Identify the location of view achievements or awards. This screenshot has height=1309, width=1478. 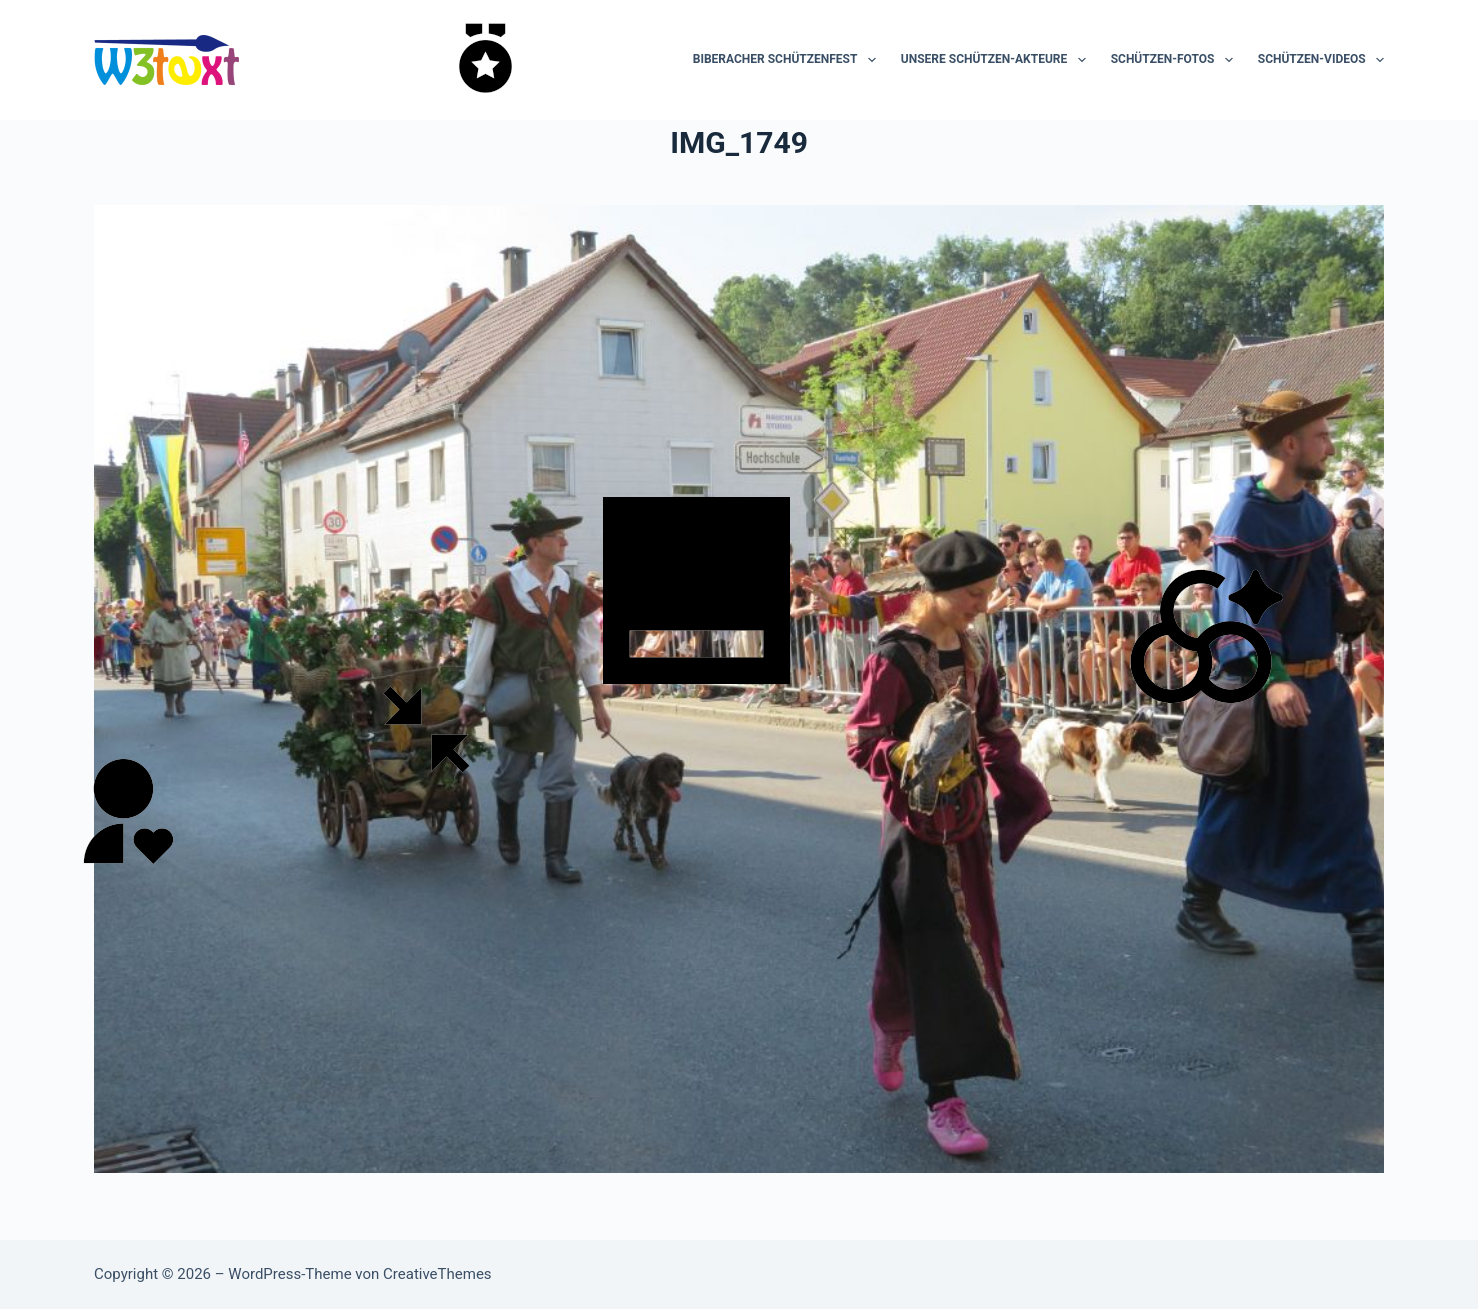
(485, 56).